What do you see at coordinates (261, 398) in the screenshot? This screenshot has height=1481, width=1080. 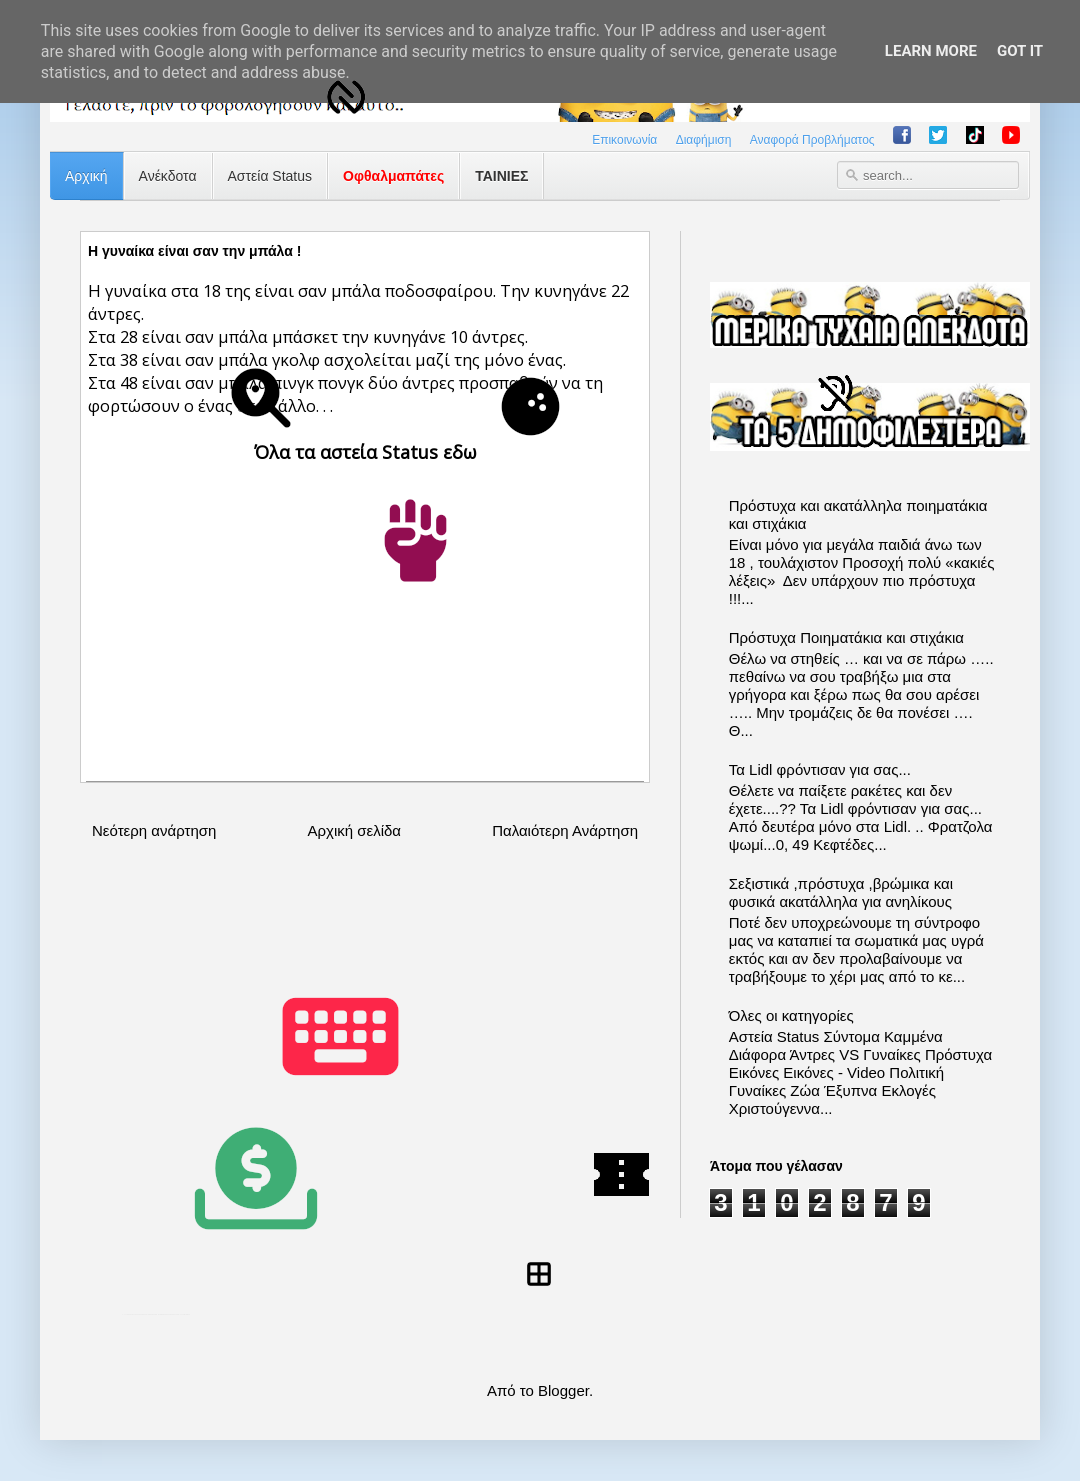 I see `search for a location on the map` at bounding box center [261, 398].